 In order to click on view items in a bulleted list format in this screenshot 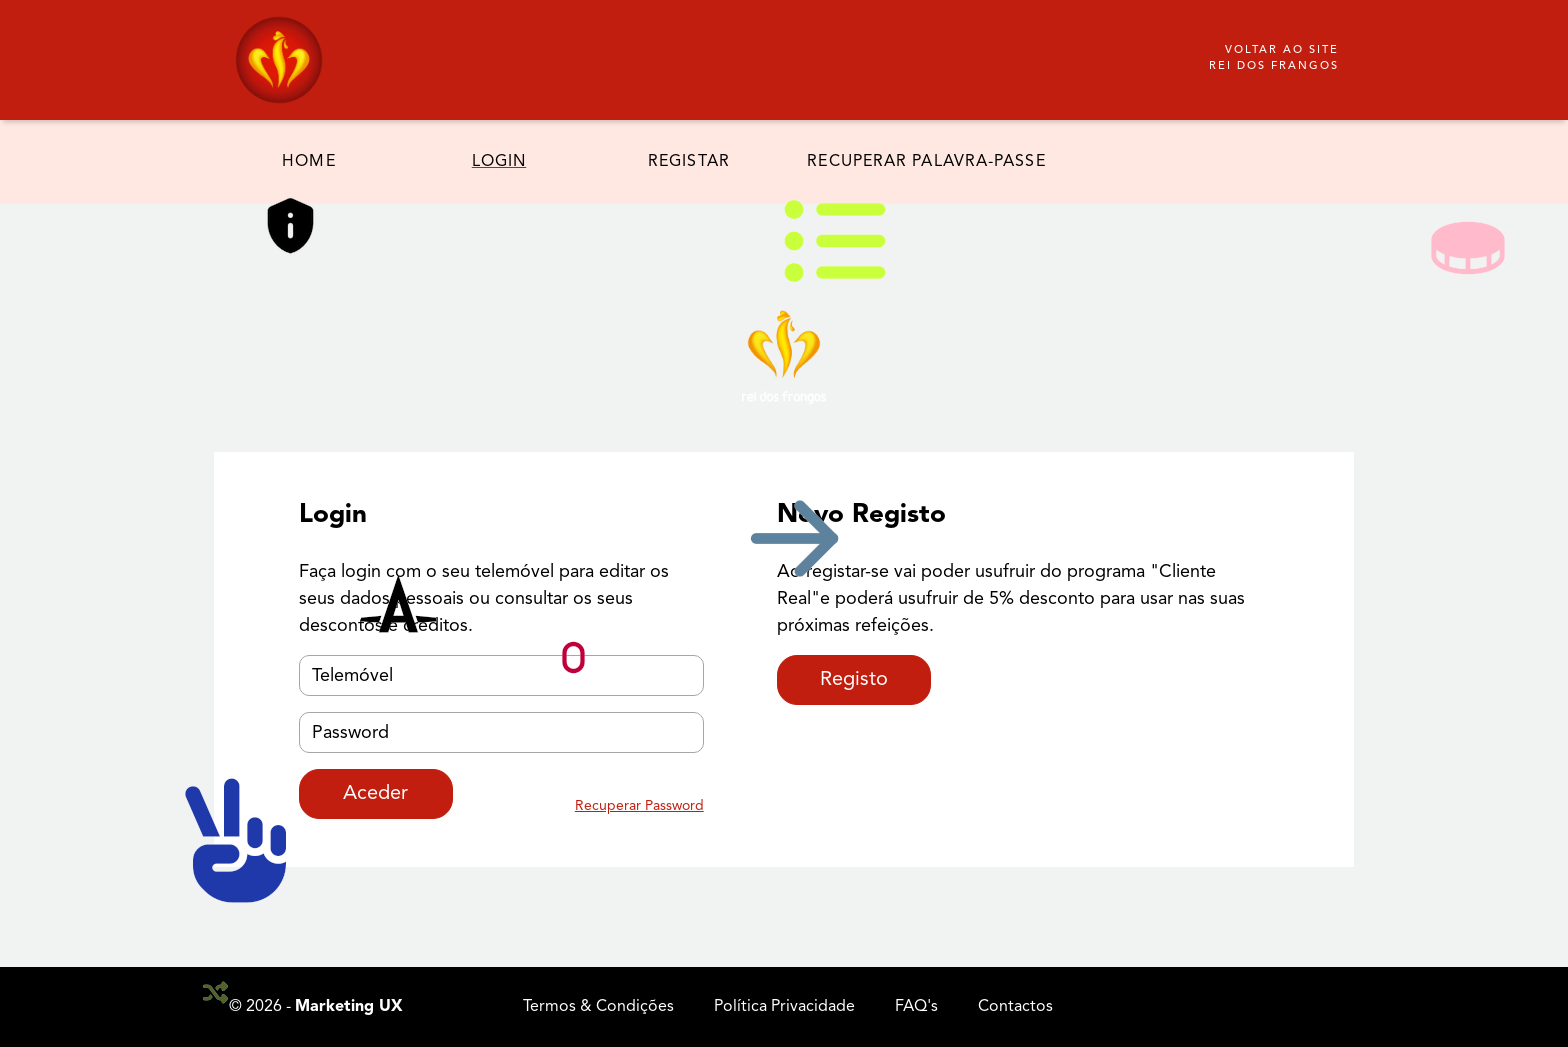, I will do `click(835, 241)`.